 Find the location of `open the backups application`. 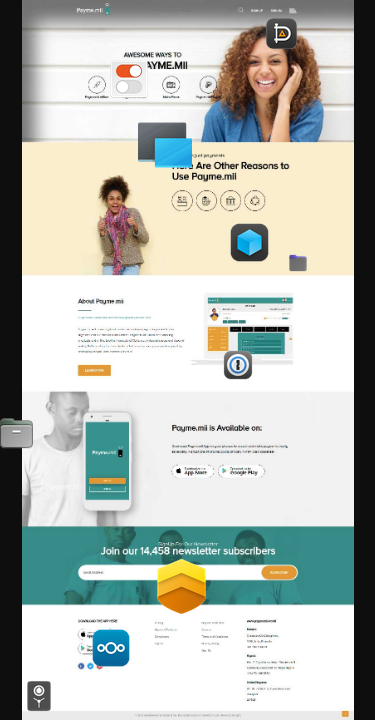

open the backups application is located at coordinates (39, 696).